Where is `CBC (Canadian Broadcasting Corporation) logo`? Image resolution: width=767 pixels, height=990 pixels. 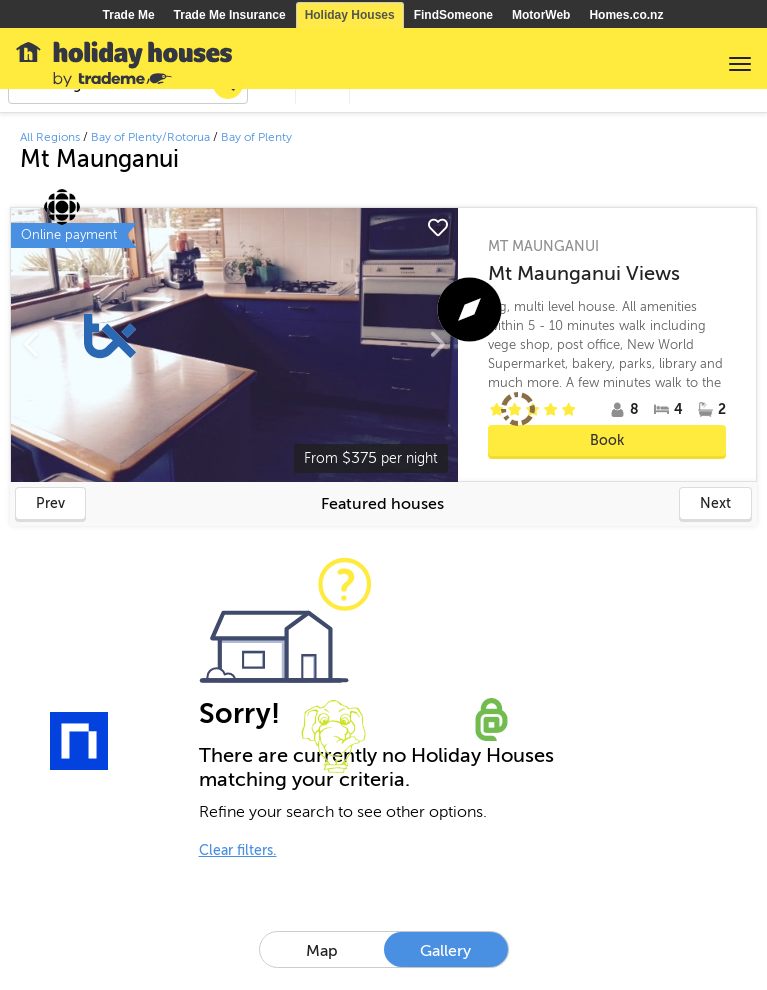
CBC (Canadian Broadcasting Corporation) logo is located at coordinates (62, 207).